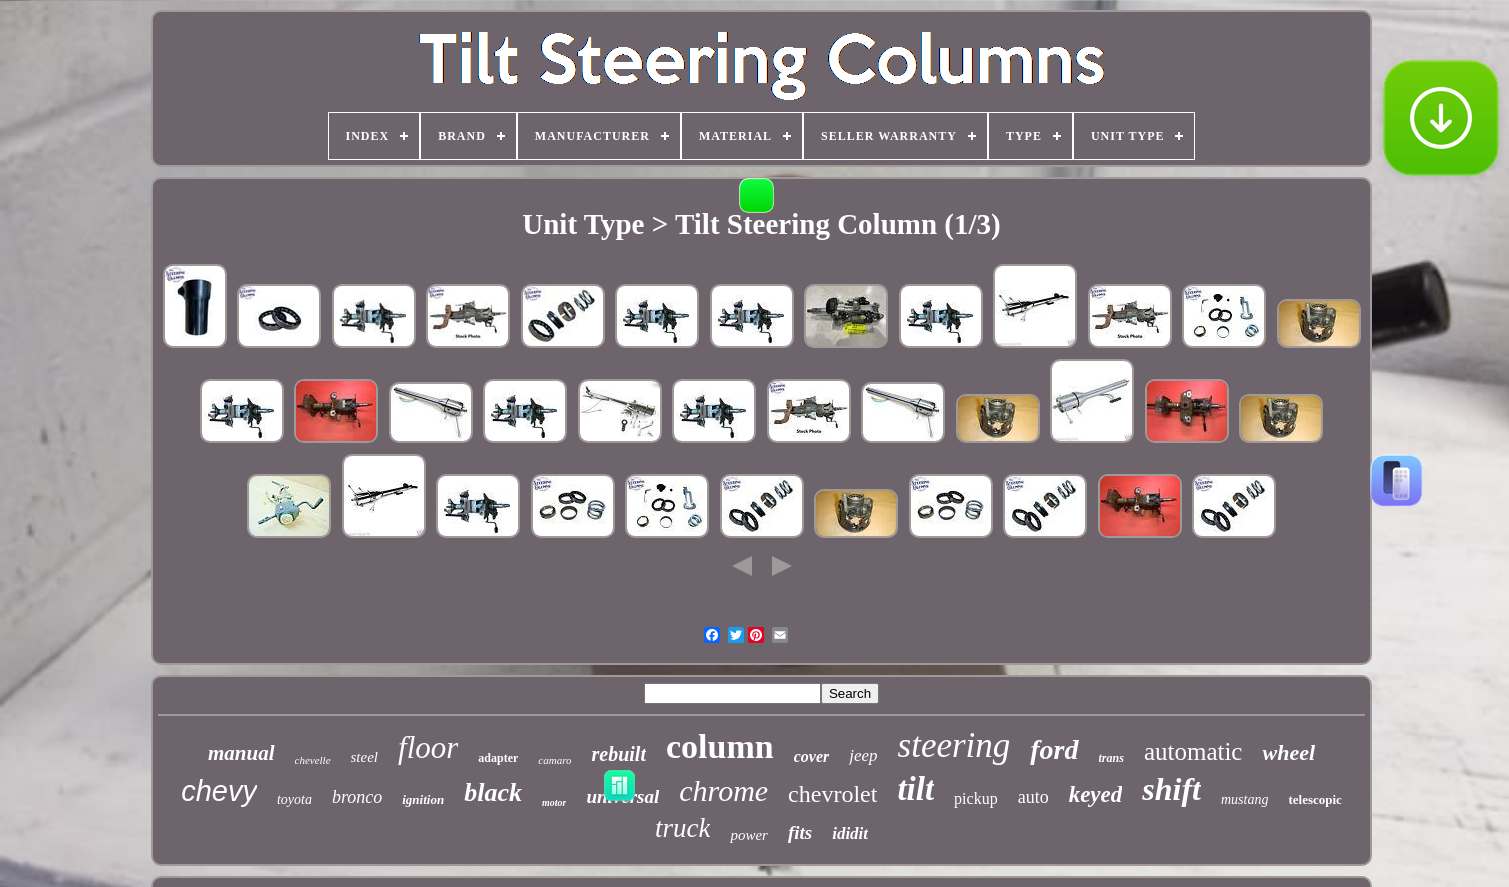 The width and height of the screenshot is (1509, 887). What do you see at coordinates (1396, 480) in the screenshot?
I see `open kde connect preferences` at bounding box center [1396, 480].